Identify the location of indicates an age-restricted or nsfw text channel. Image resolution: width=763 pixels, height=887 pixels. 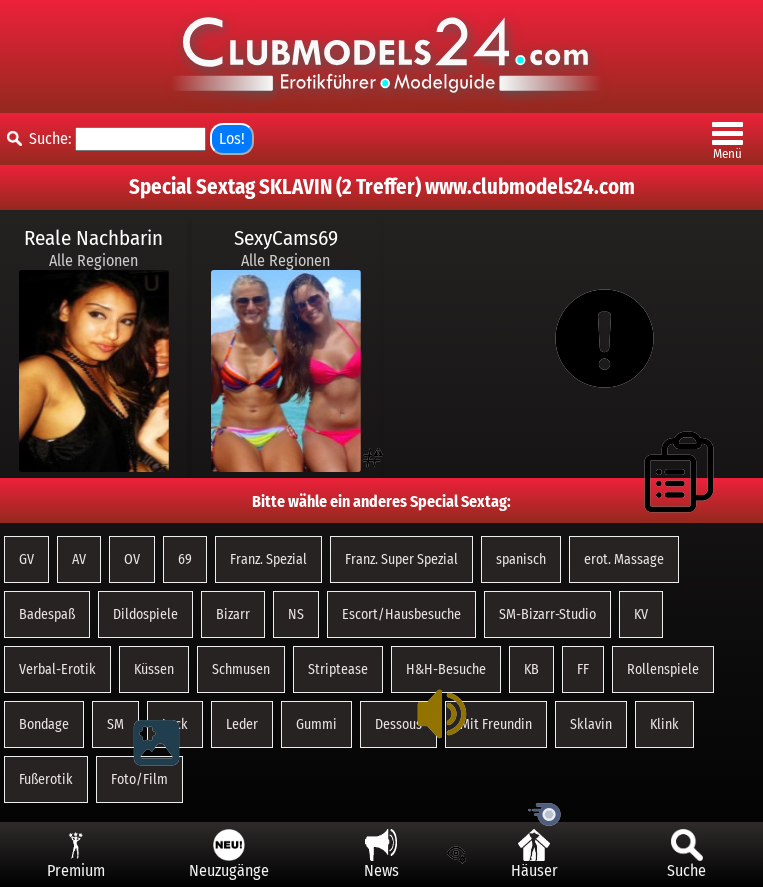
(372, 458).